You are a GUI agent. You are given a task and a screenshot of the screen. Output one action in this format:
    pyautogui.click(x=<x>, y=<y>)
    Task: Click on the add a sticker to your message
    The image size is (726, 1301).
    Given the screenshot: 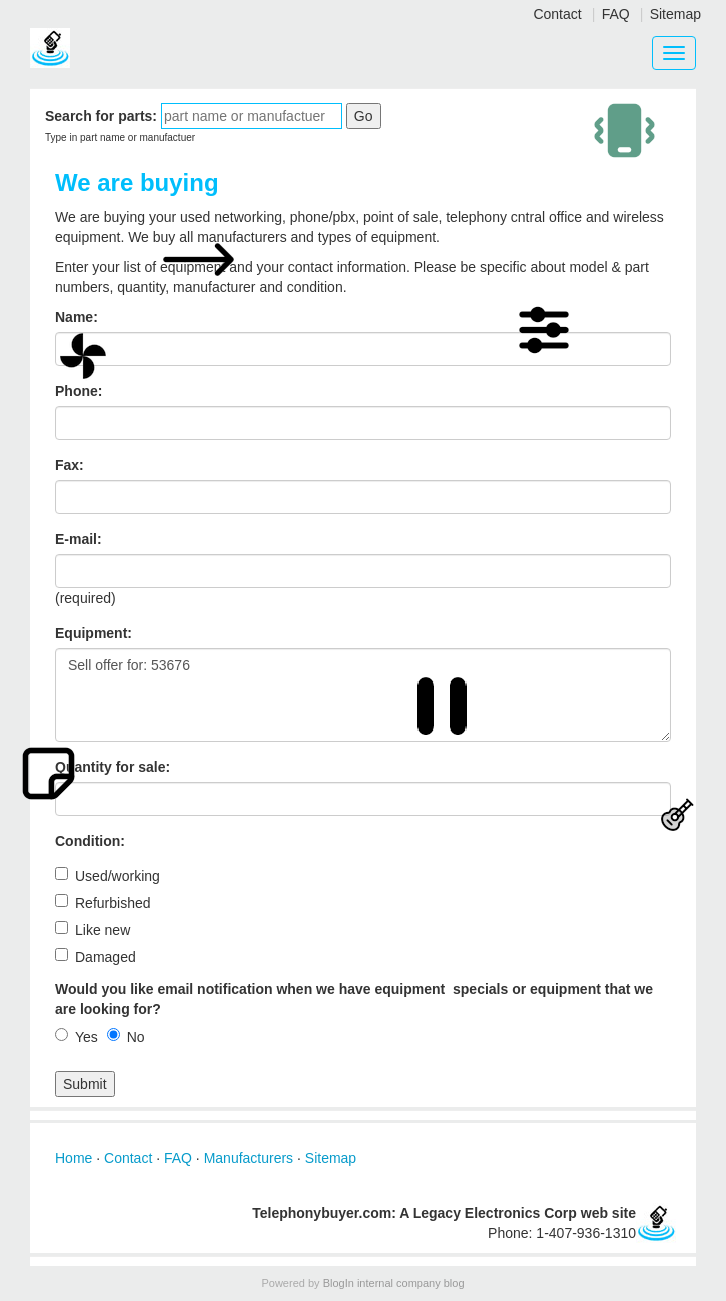 What is the action you would take?
    pyautogui.click(x=48, y=773)
    